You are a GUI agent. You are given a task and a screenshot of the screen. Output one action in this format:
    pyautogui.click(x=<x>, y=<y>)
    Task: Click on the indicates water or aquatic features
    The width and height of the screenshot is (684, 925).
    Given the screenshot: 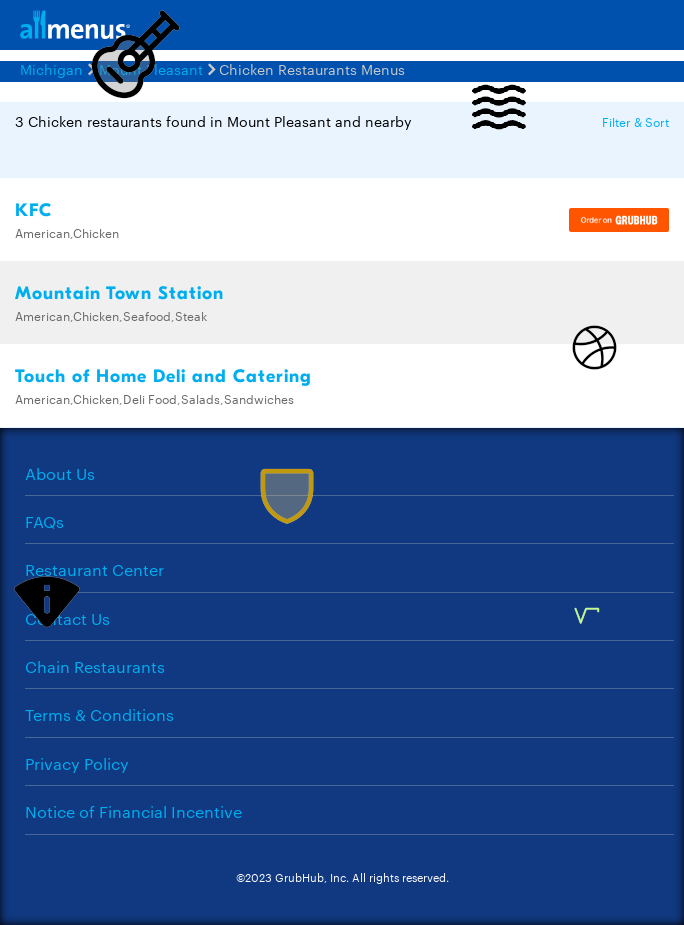 What is the action you would take?
    pyautogui.click(x=499, y=107)
    